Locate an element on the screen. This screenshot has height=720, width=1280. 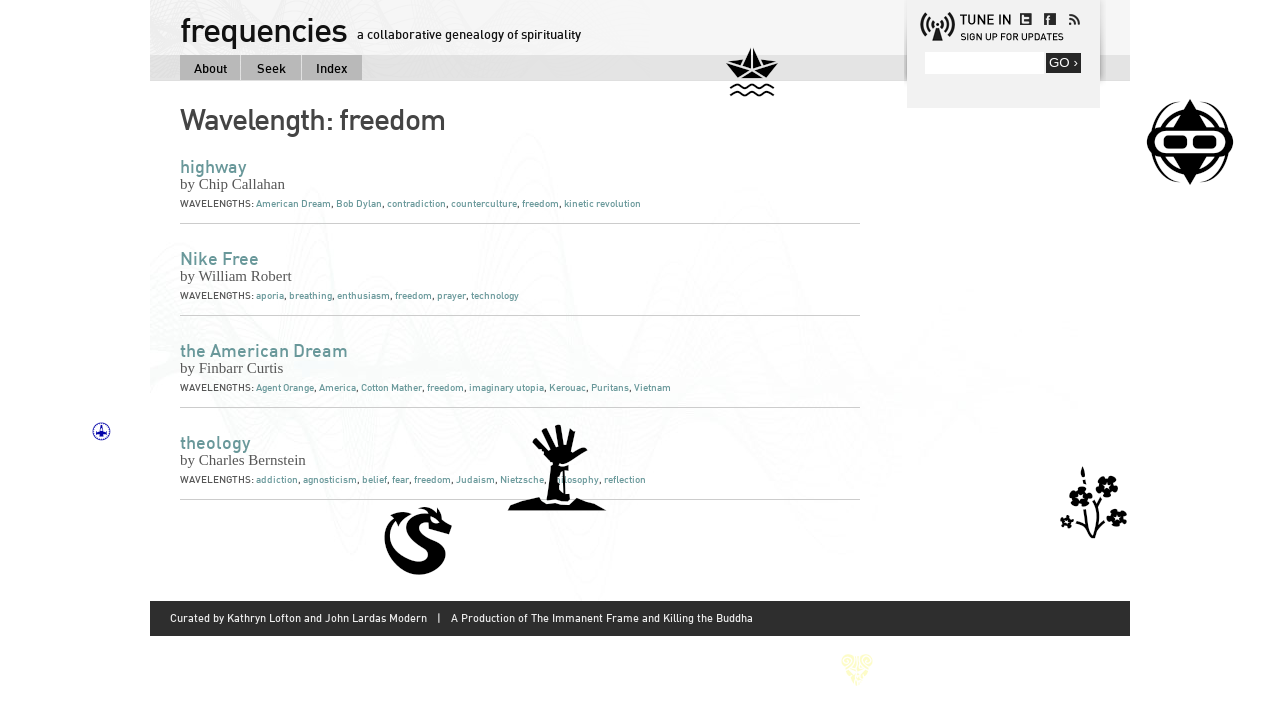
target lock or tracking indicator is located at coordinates (101, 431).